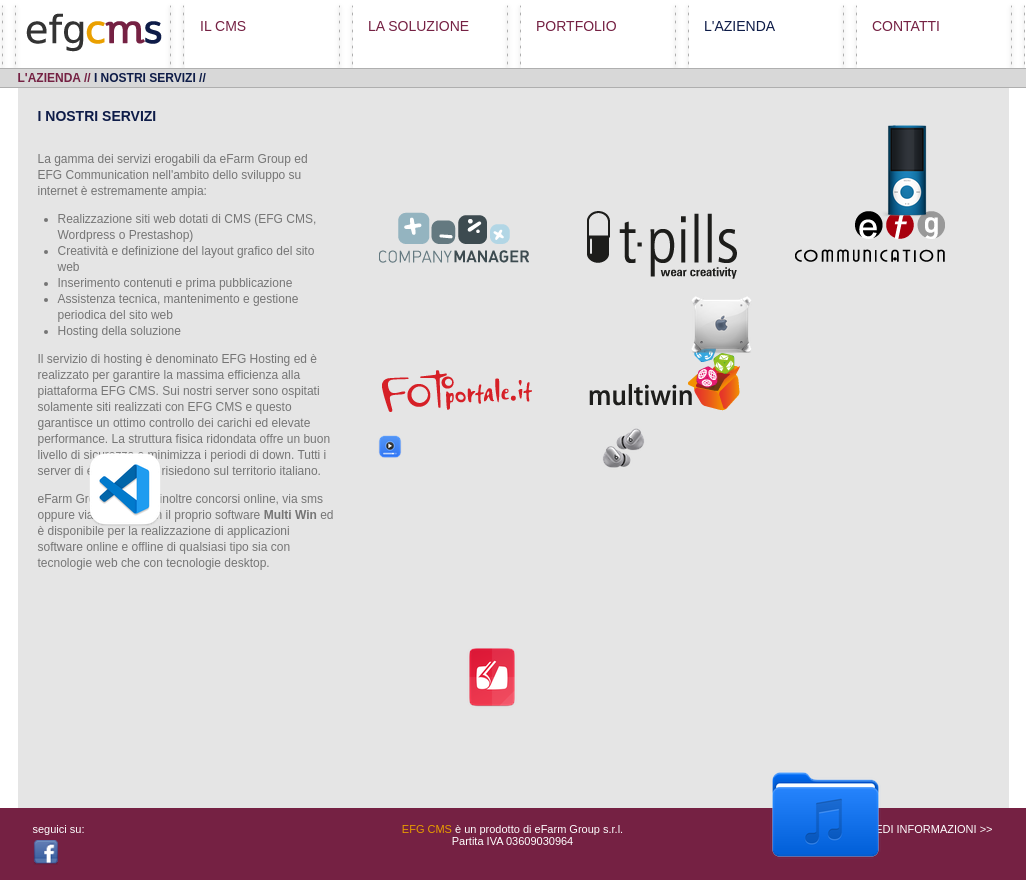  What do you see at coordinates (390, 447) in the screenshot?
I see `open multimedia playback settings` at bounding box center [390, 447].